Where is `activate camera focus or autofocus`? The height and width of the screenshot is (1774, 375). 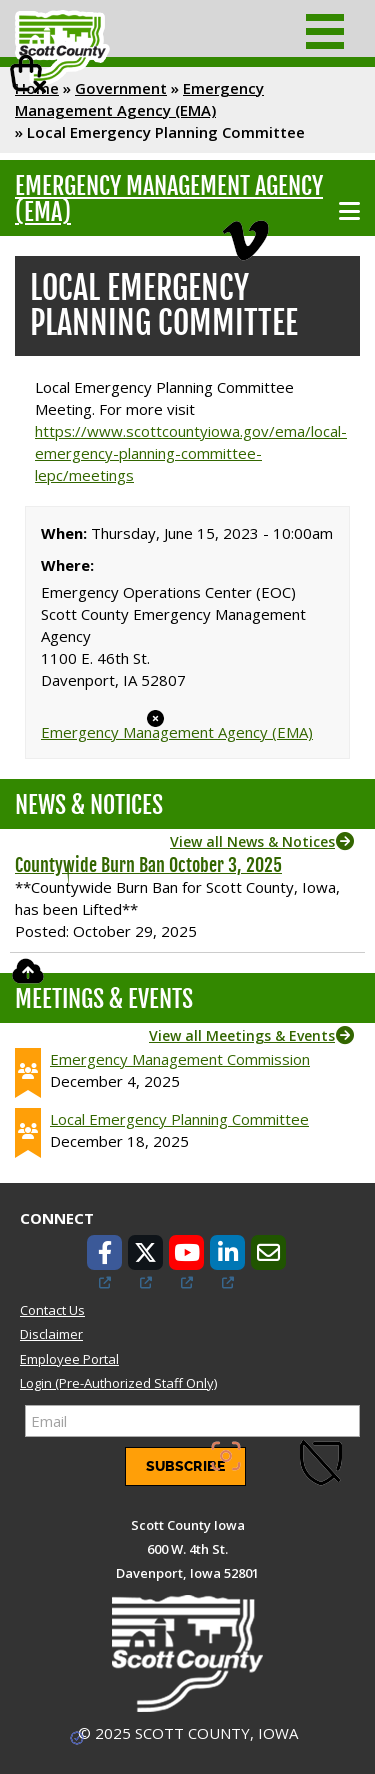 activate camera focus or autofocus is located at coordinates (226, 1456).